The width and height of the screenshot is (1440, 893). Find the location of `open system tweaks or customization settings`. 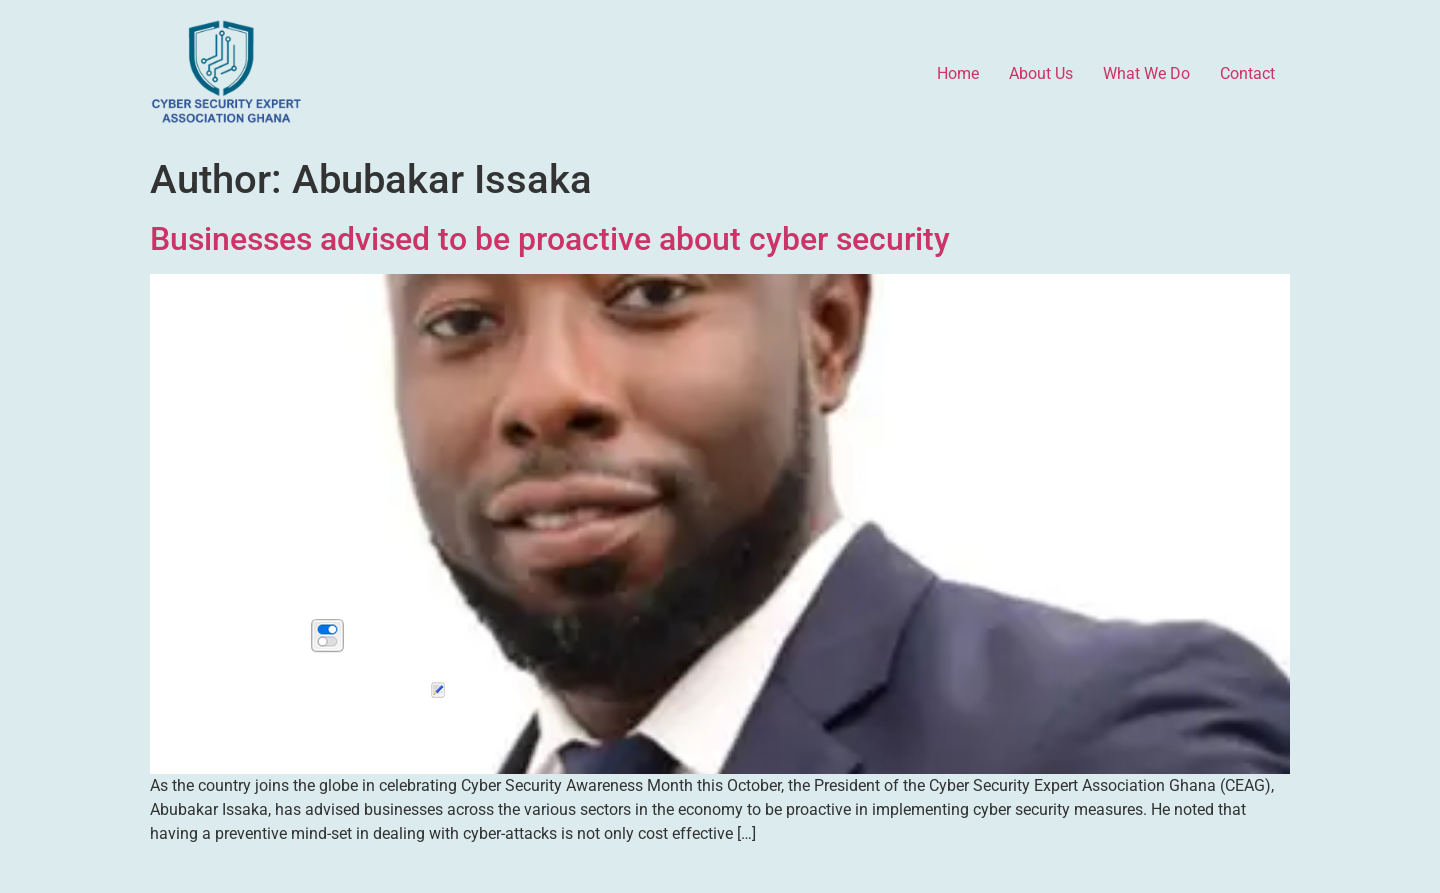

open system tweaks or customization settings is located at coordinates (327, 635).